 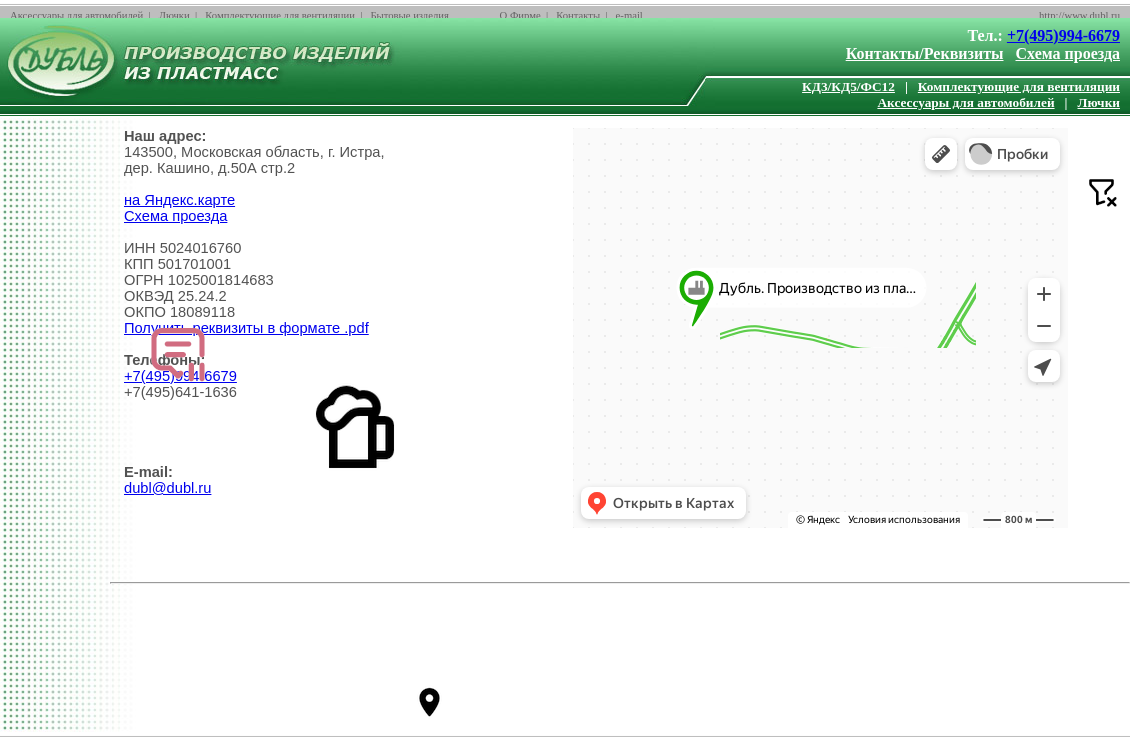 What do you see at coordinates (178, 352) in the screenshot?
I see `pause message notifications` at bounding box center [178, 352].